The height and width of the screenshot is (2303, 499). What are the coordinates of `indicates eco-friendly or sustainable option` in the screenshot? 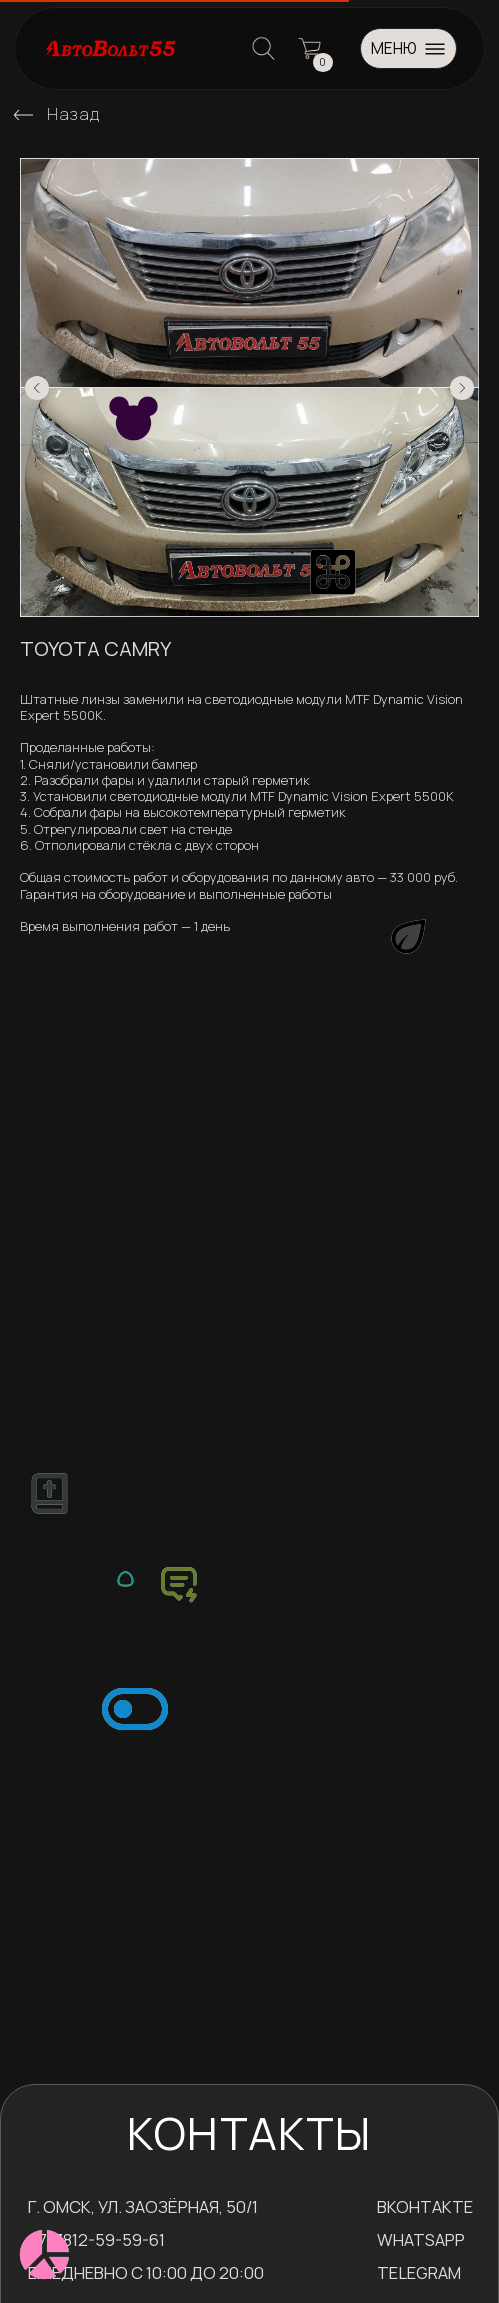 It's located at (408, 936).